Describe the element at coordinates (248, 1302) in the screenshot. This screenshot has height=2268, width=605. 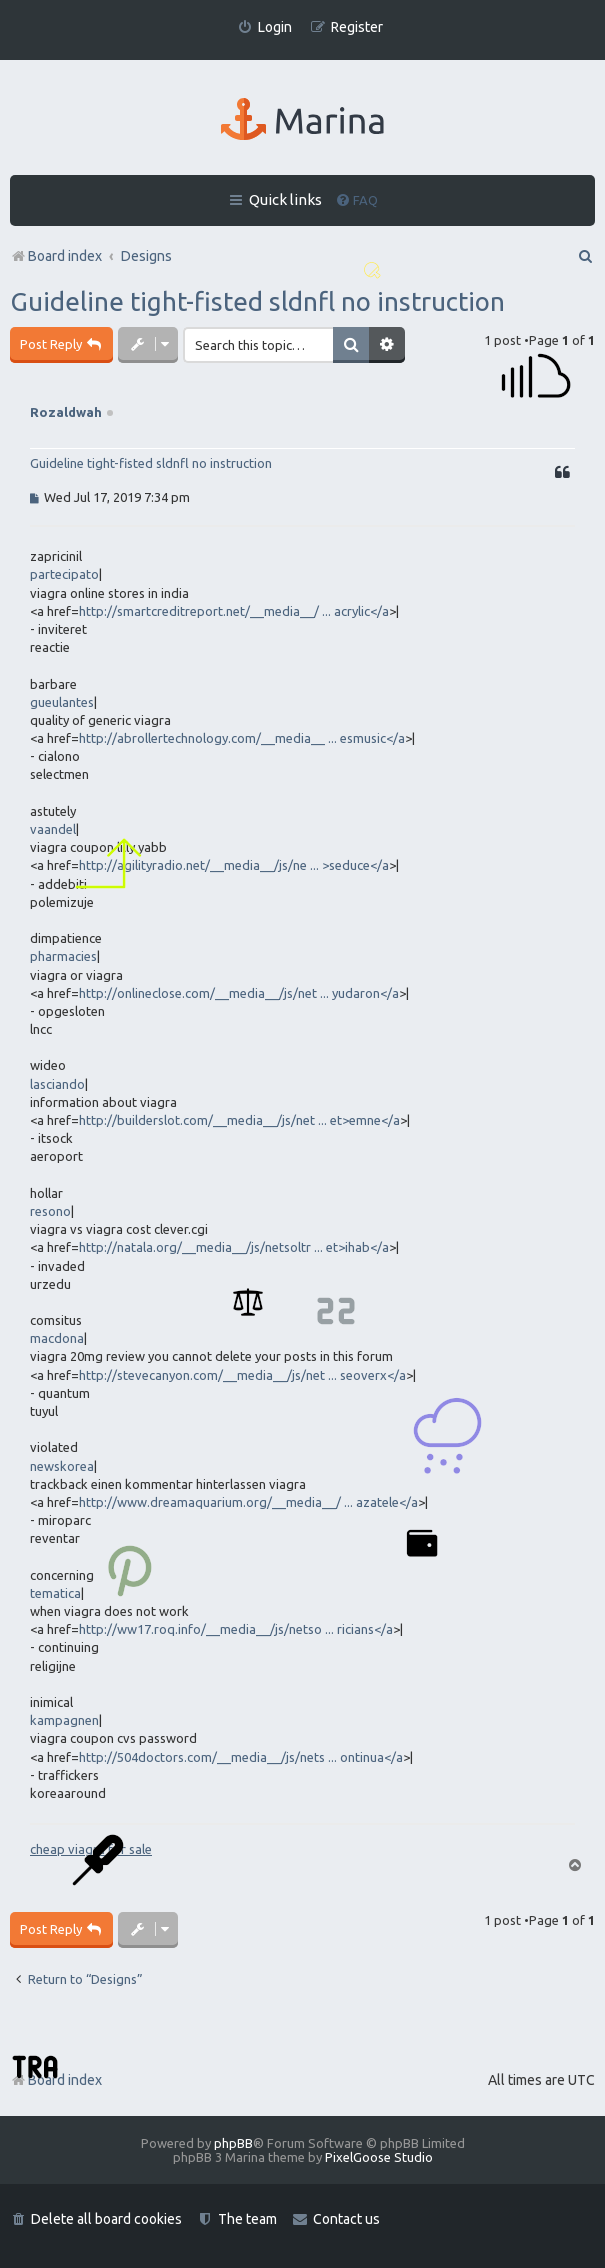
I see `access legal or compliance settings` at that location.